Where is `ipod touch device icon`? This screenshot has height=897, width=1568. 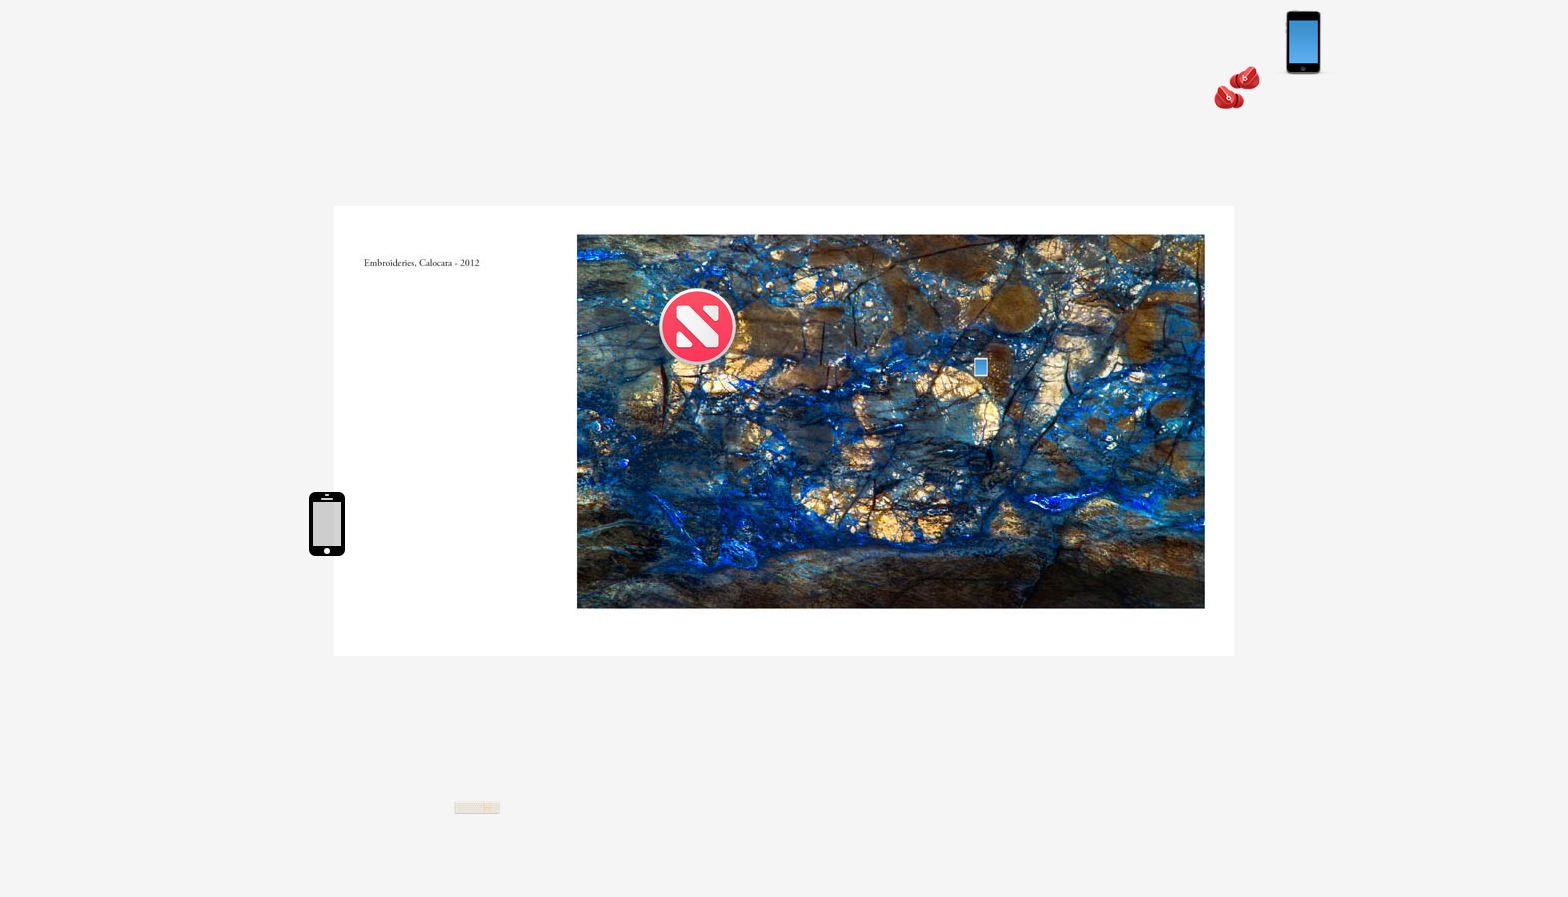
ipod touch device icon is located at coordinates (1303, 41).